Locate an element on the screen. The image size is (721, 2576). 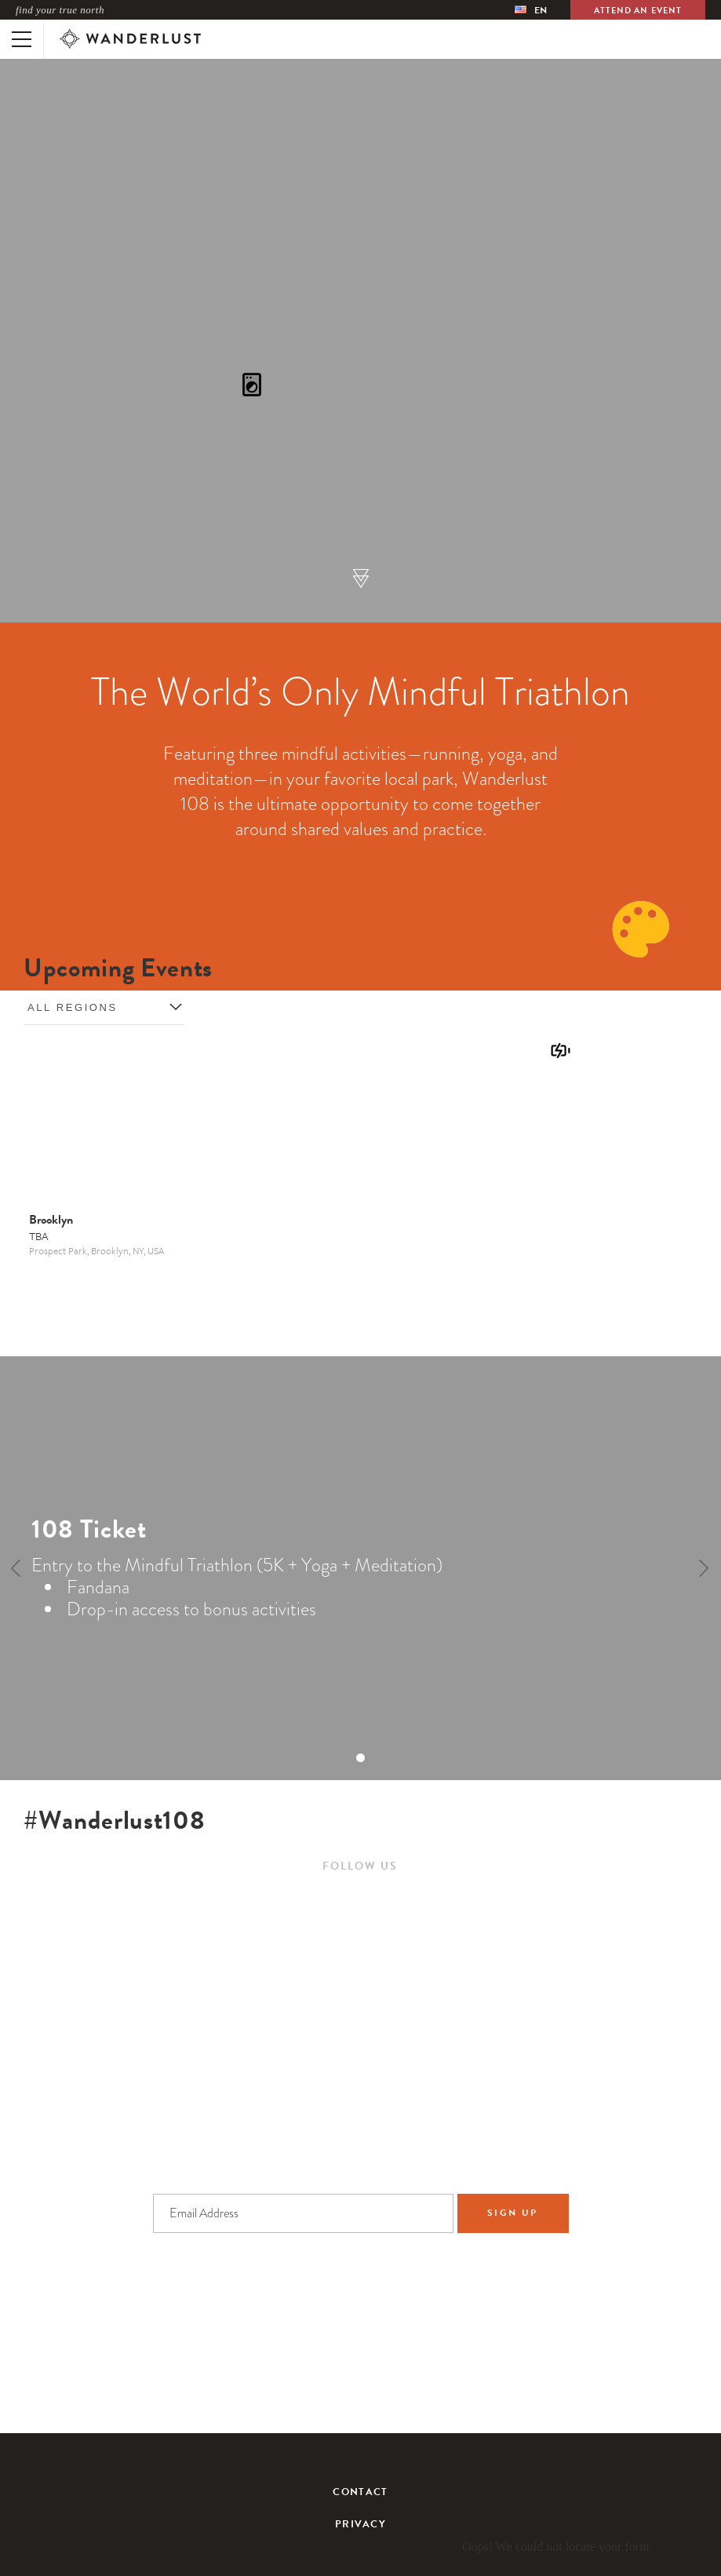
open color picker or theme settings is located at coordinates (641, 929).